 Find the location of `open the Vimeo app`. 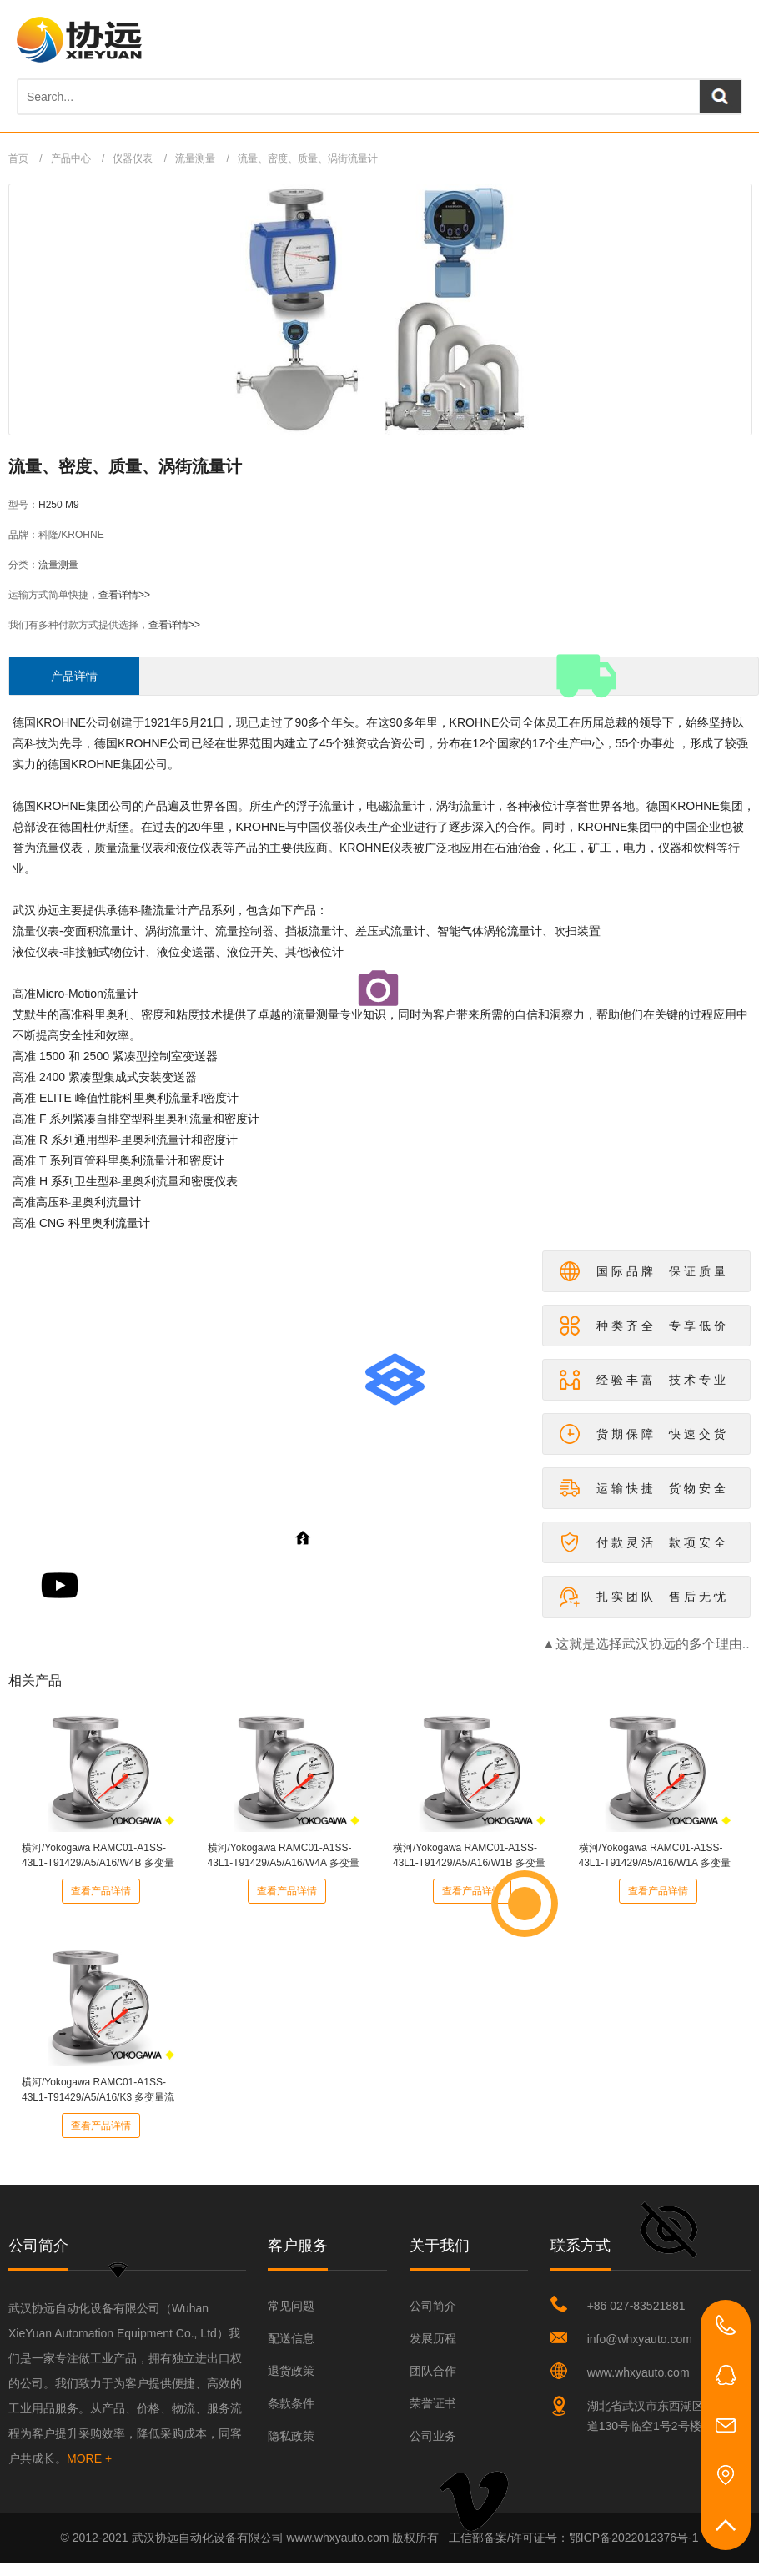

open the Vimeo app is located at coordinates (475, 2501).